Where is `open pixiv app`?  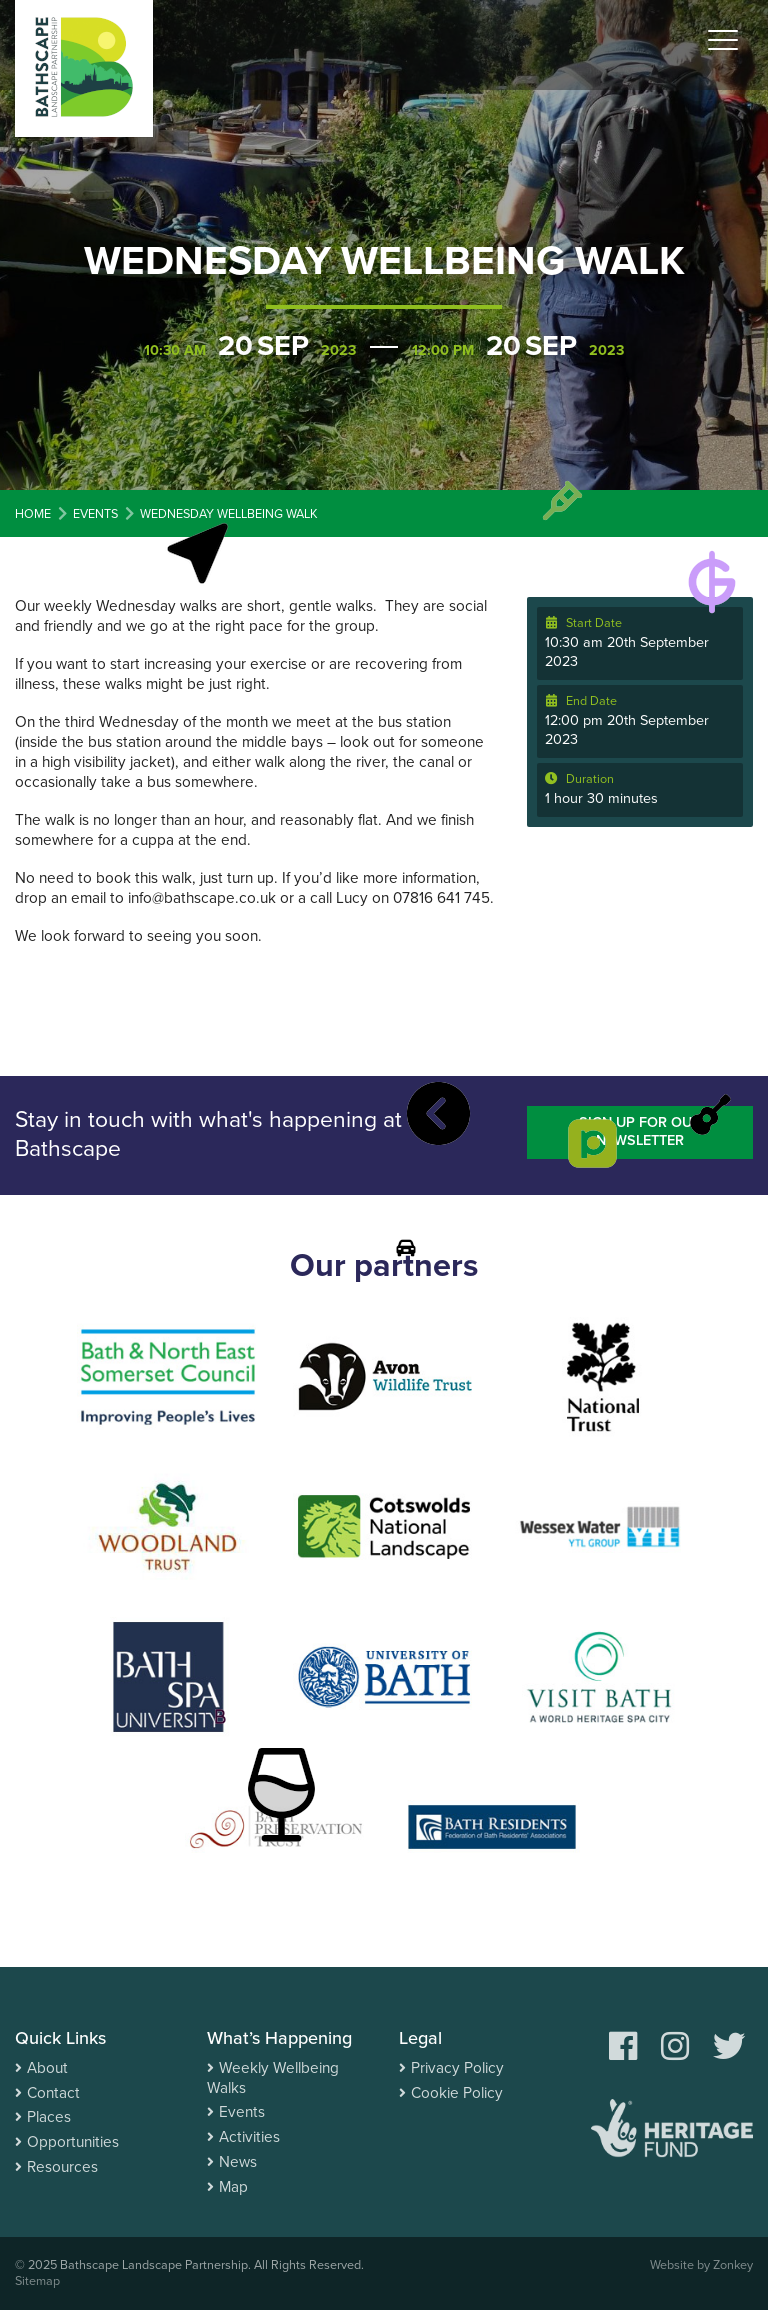
open pixiv app is located at coordinates (592, 1143).